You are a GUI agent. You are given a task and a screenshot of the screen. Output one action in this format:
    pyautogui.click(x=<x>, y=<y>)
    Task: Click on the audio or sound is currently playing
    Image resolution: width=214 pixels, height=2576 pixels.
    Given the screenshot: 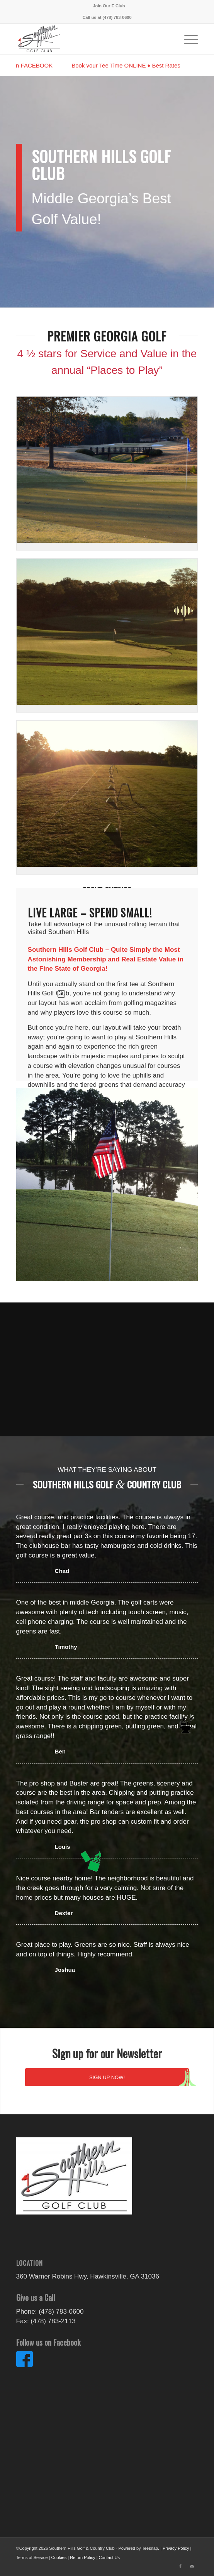 What is the action you would take?
    pyautogui.click(x=183, y=611)
    